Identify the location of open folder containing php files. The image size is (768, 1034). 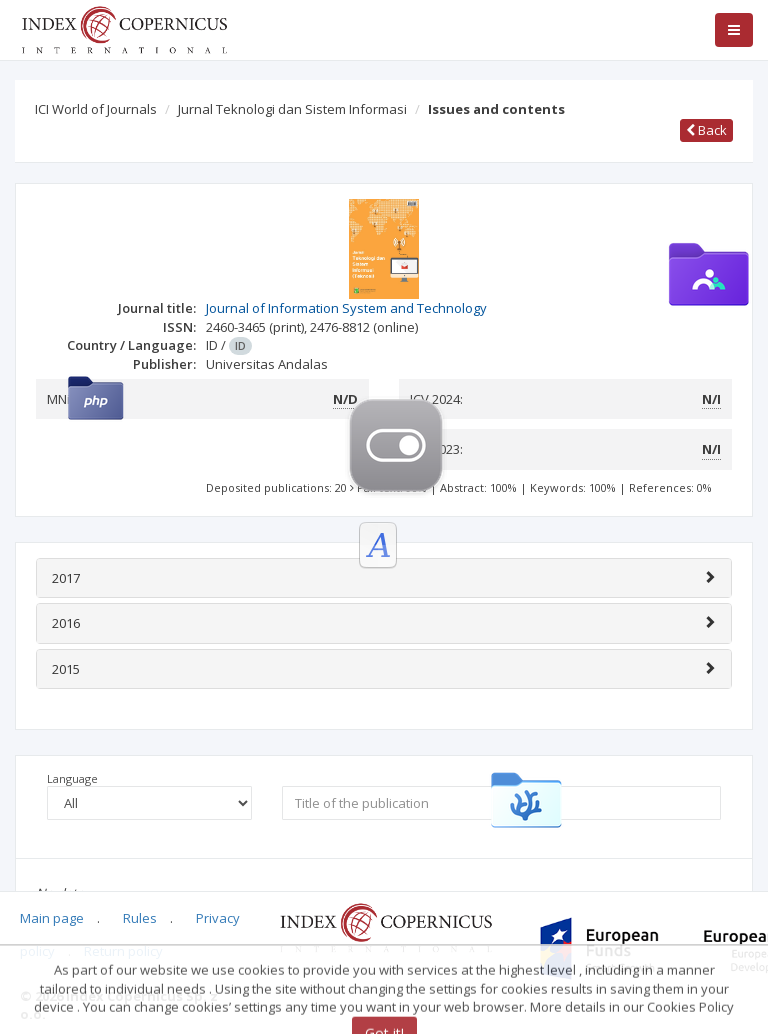
(95, 399).